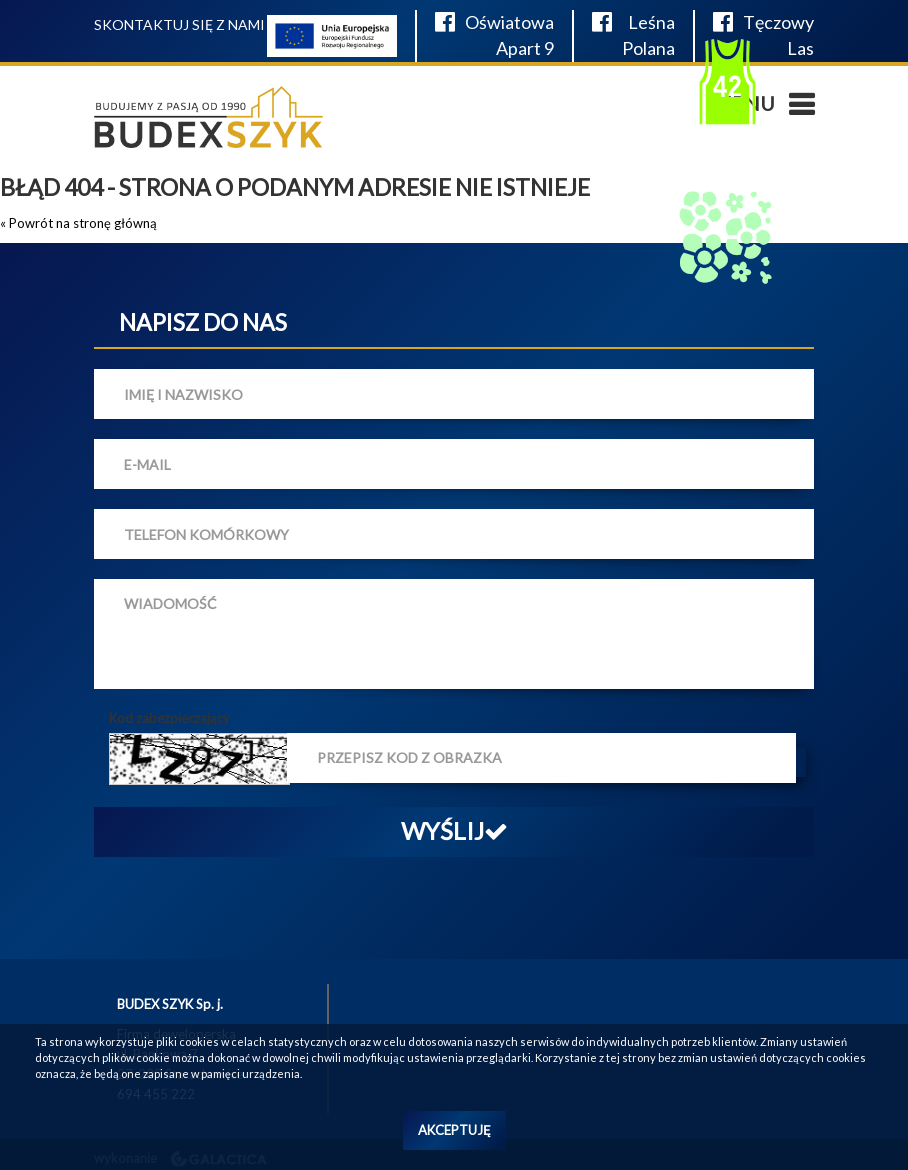  What do you see at coordinates (725, 237) in the screenshot?
I see `access the garden or floral collection` at bounding box center [725, 237].